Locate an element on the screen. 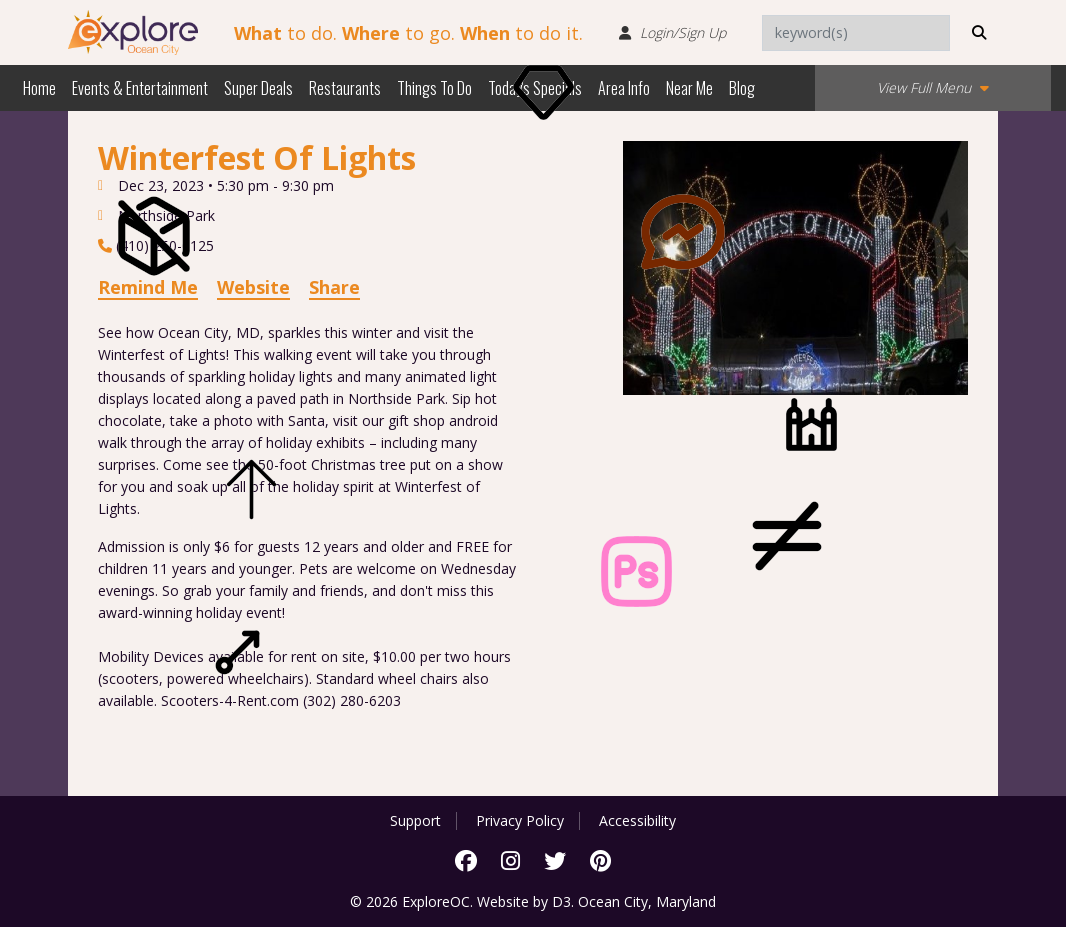 The image size is (1066, 927). open Adobe Photoshop is located at coordinates (636, 571).